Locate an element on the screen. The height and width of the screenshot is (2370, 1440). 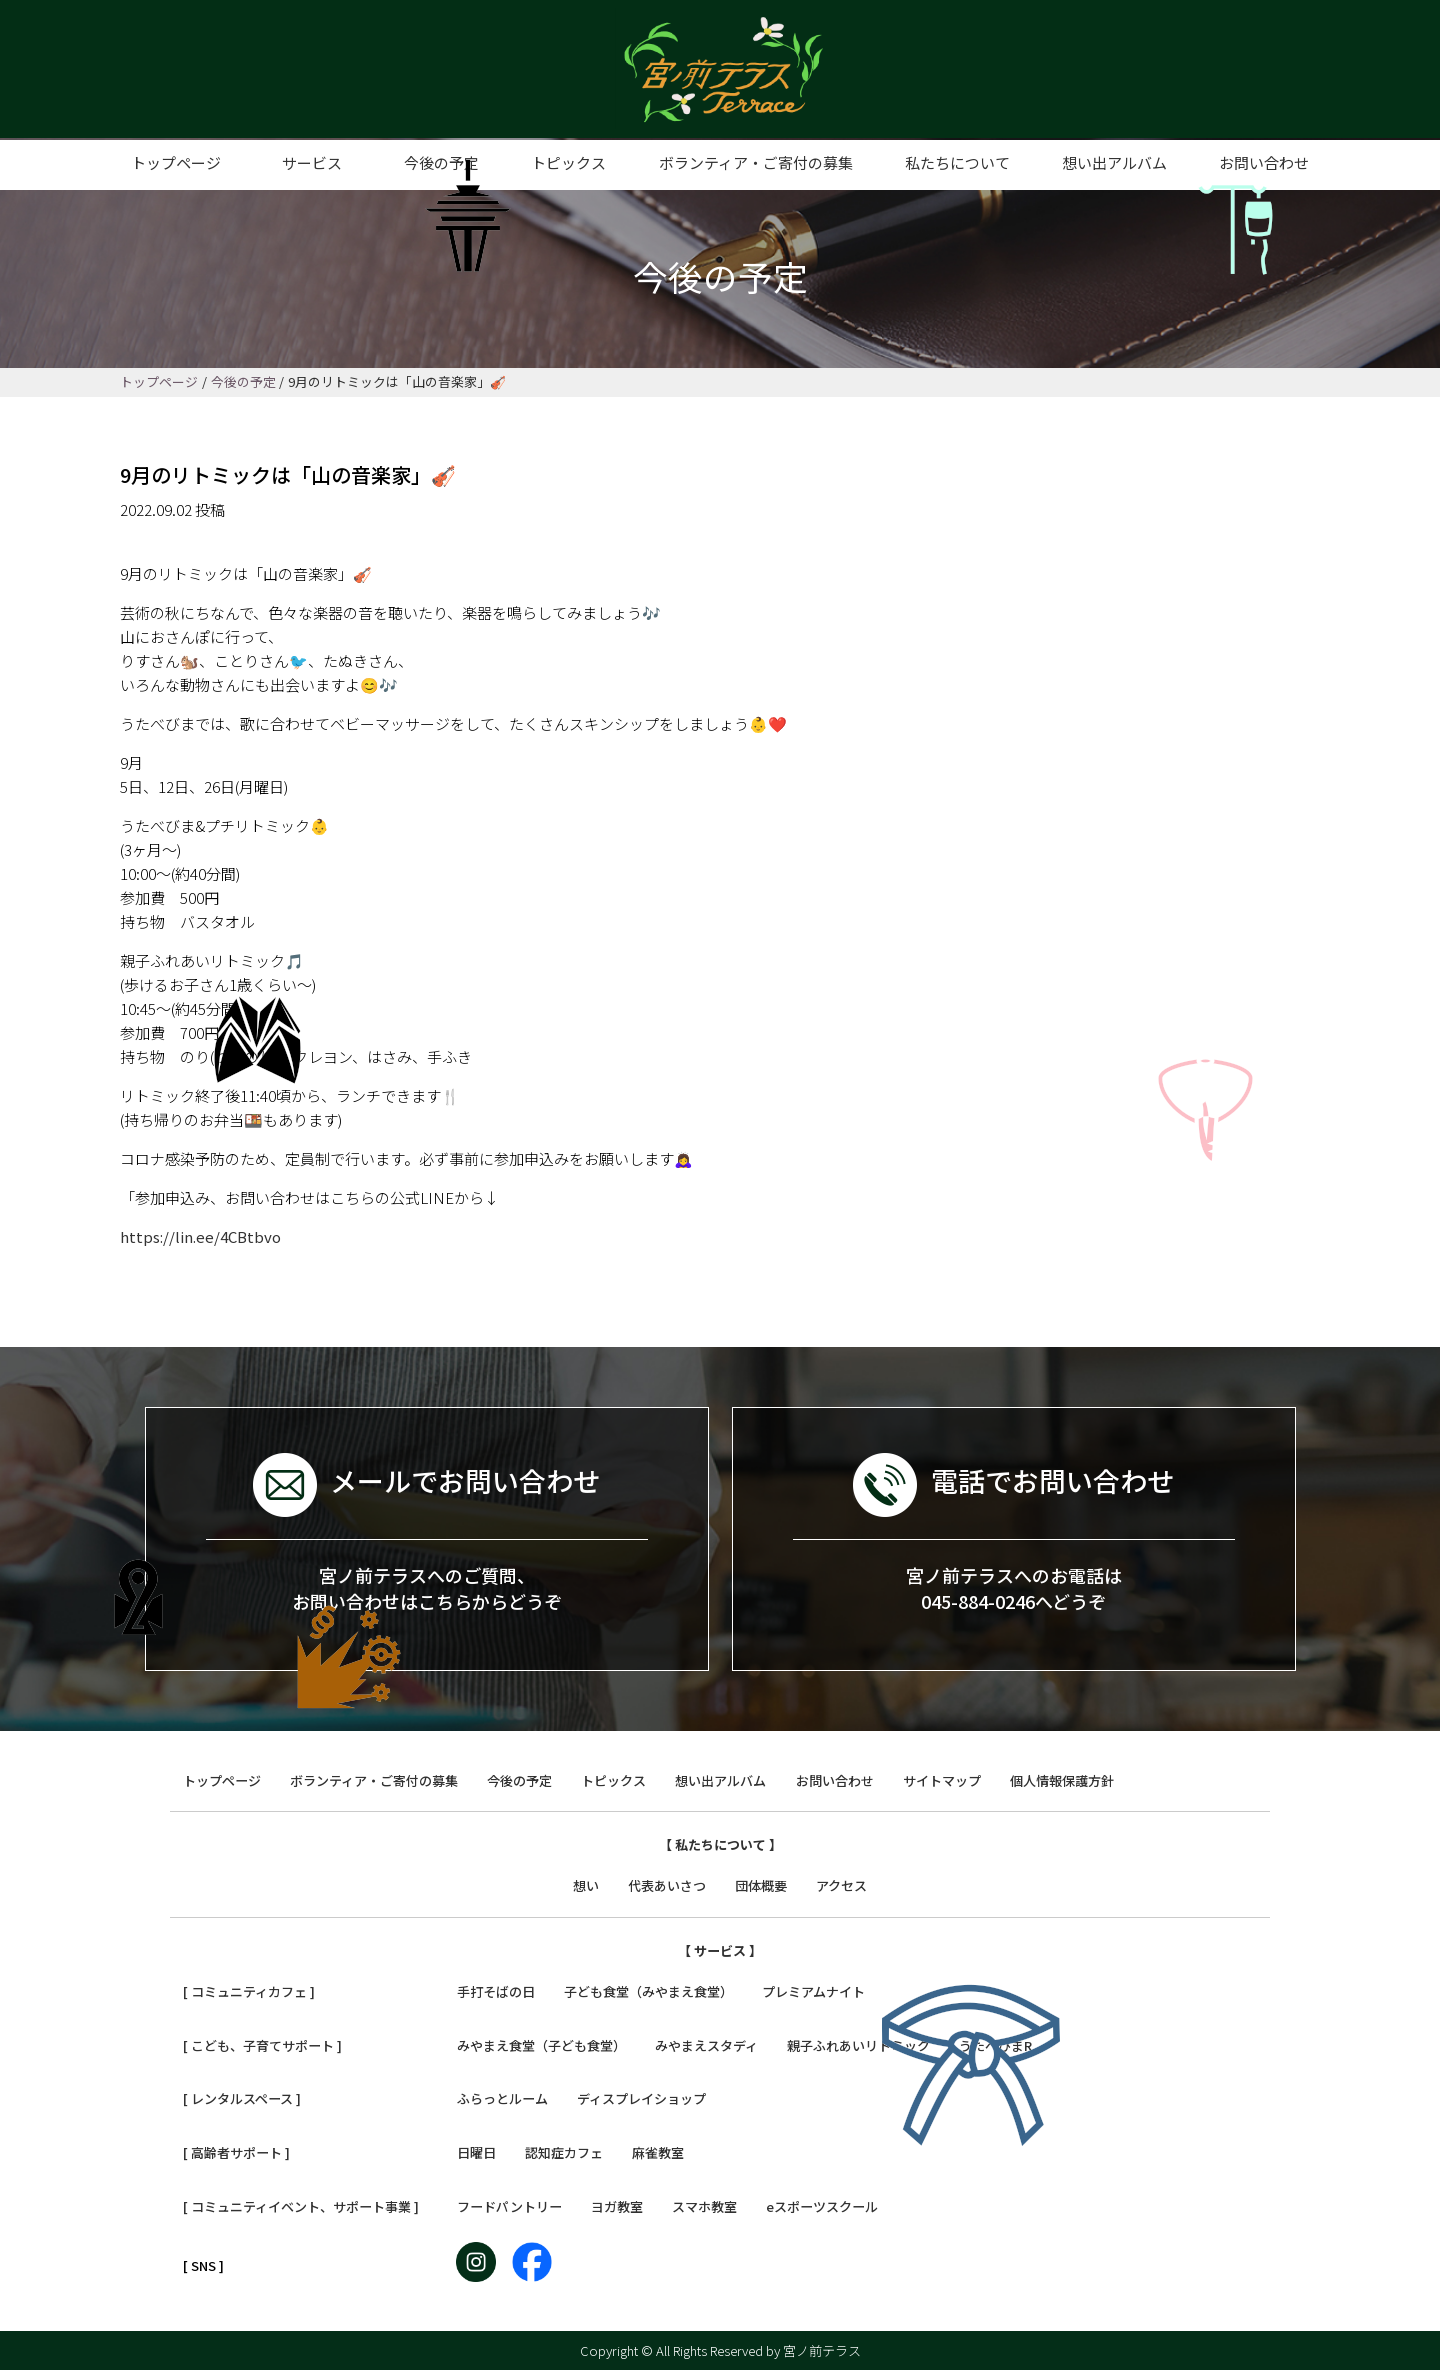
equip a feather necklace accessory is located at coordinates (1205, 1109).